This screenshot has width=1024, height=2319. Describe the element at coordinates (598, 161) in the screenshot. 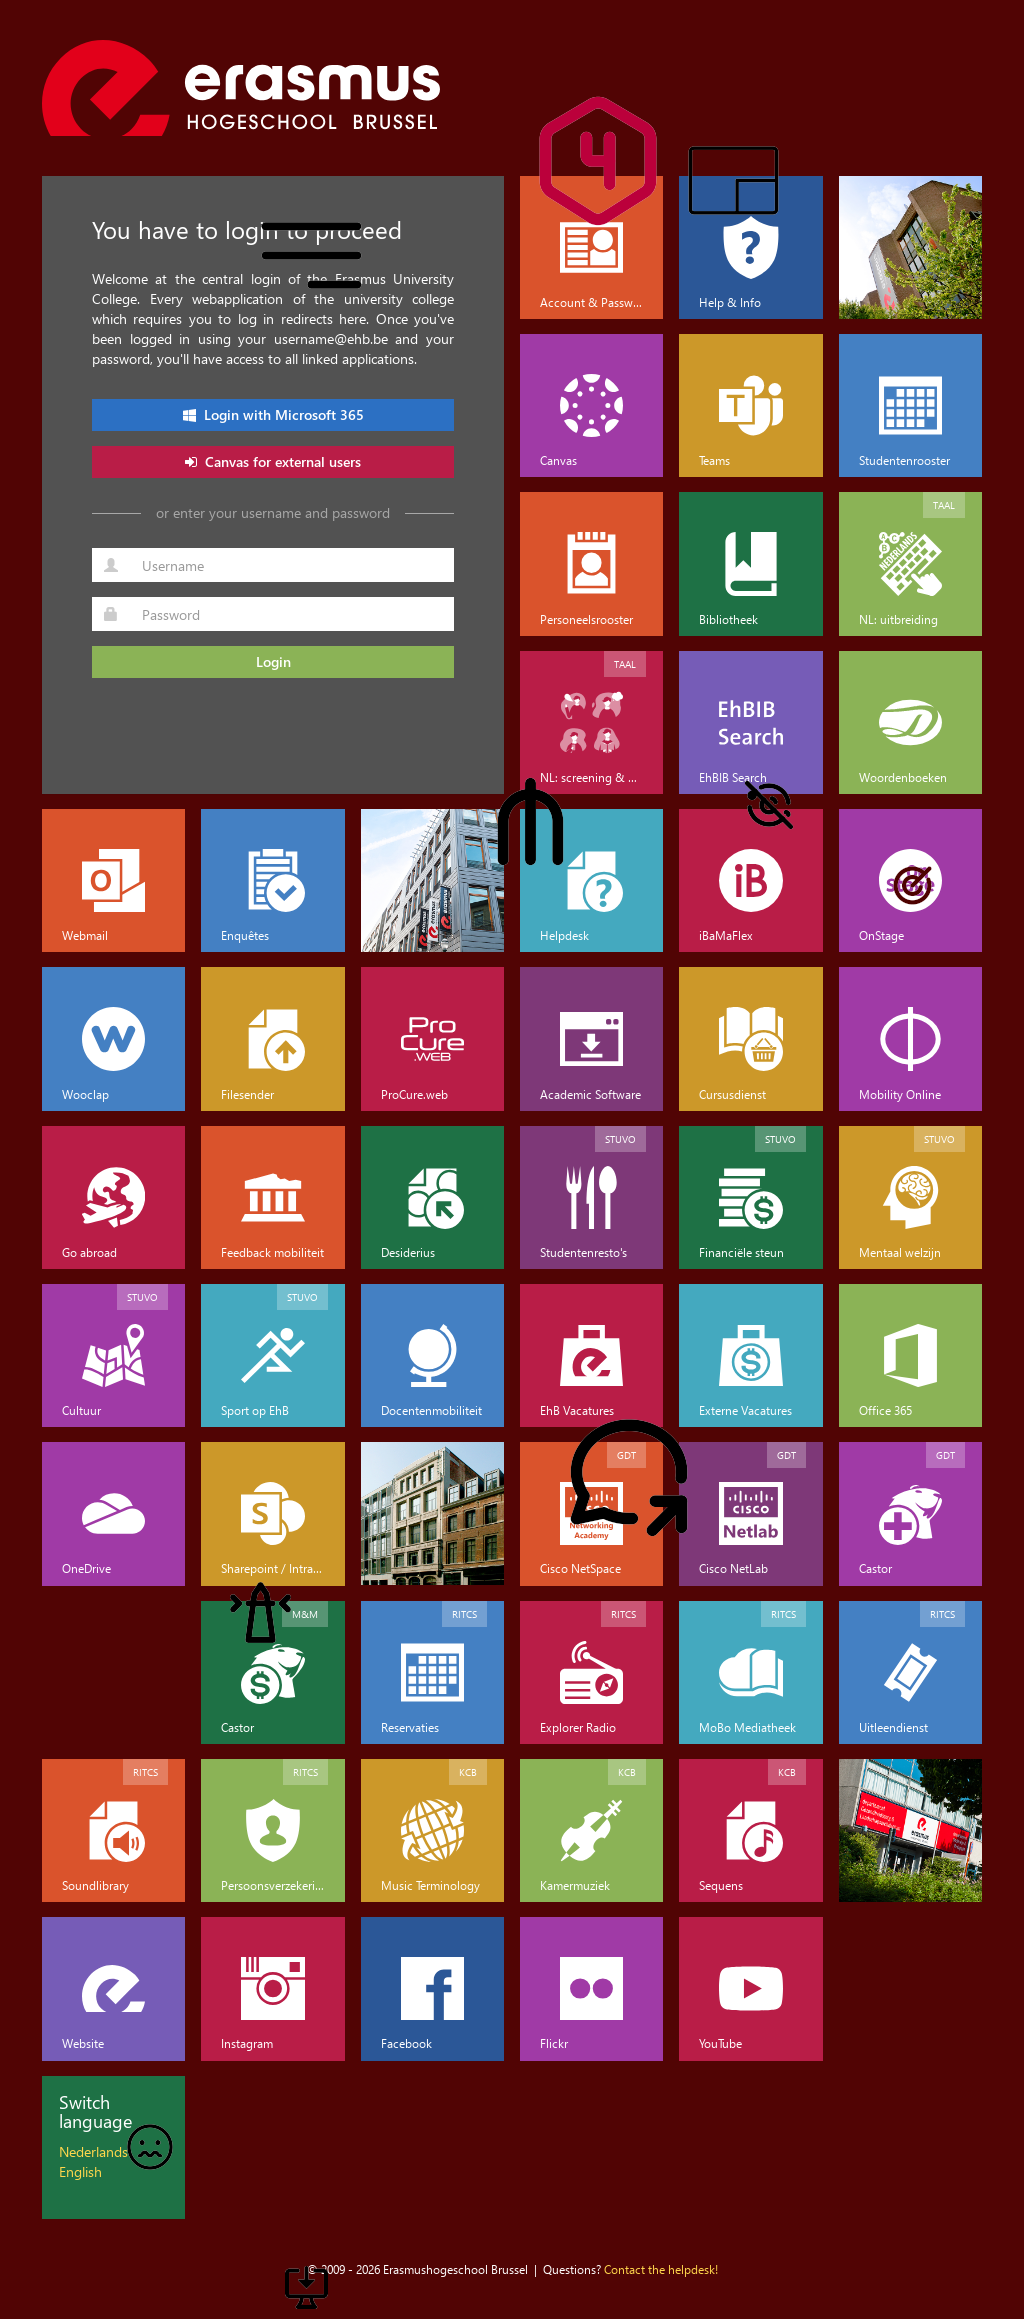

I see `step 4 in a multi-step process` at that location.